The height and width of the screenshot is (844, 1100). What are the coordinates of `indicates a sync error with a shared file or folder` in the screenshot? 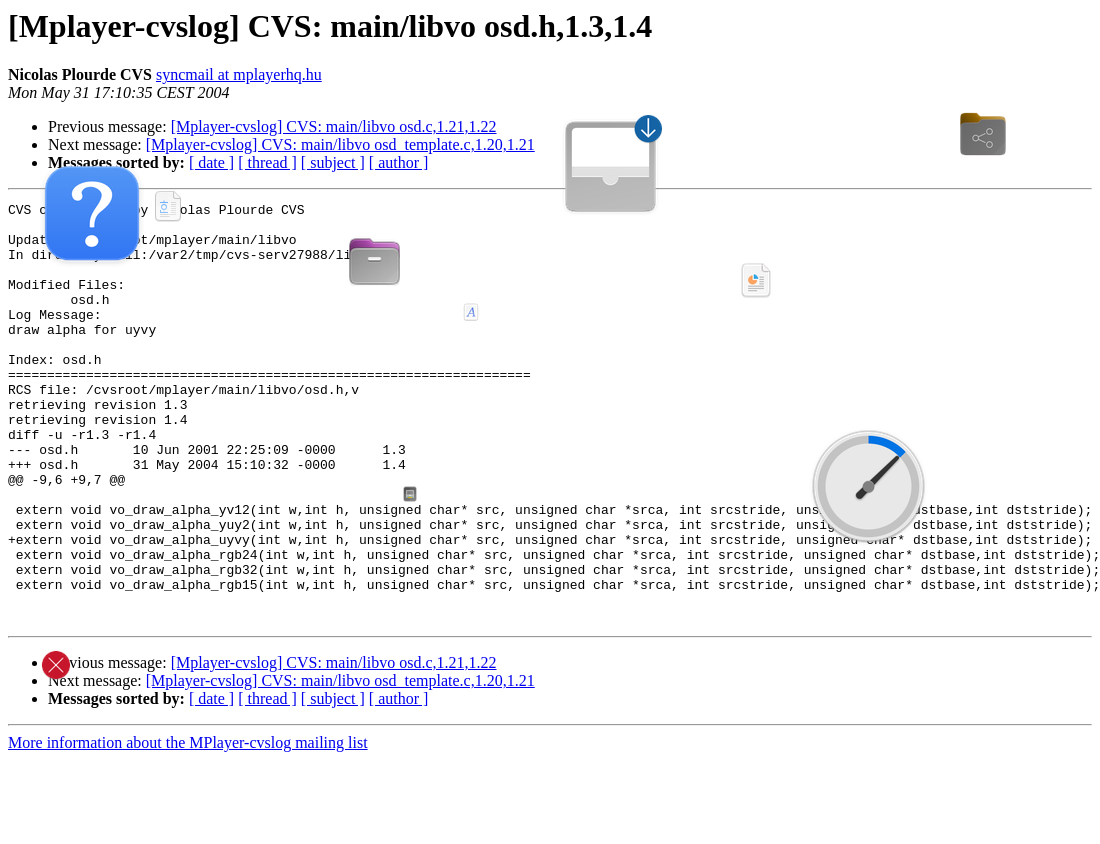 It's located at (56, 665).